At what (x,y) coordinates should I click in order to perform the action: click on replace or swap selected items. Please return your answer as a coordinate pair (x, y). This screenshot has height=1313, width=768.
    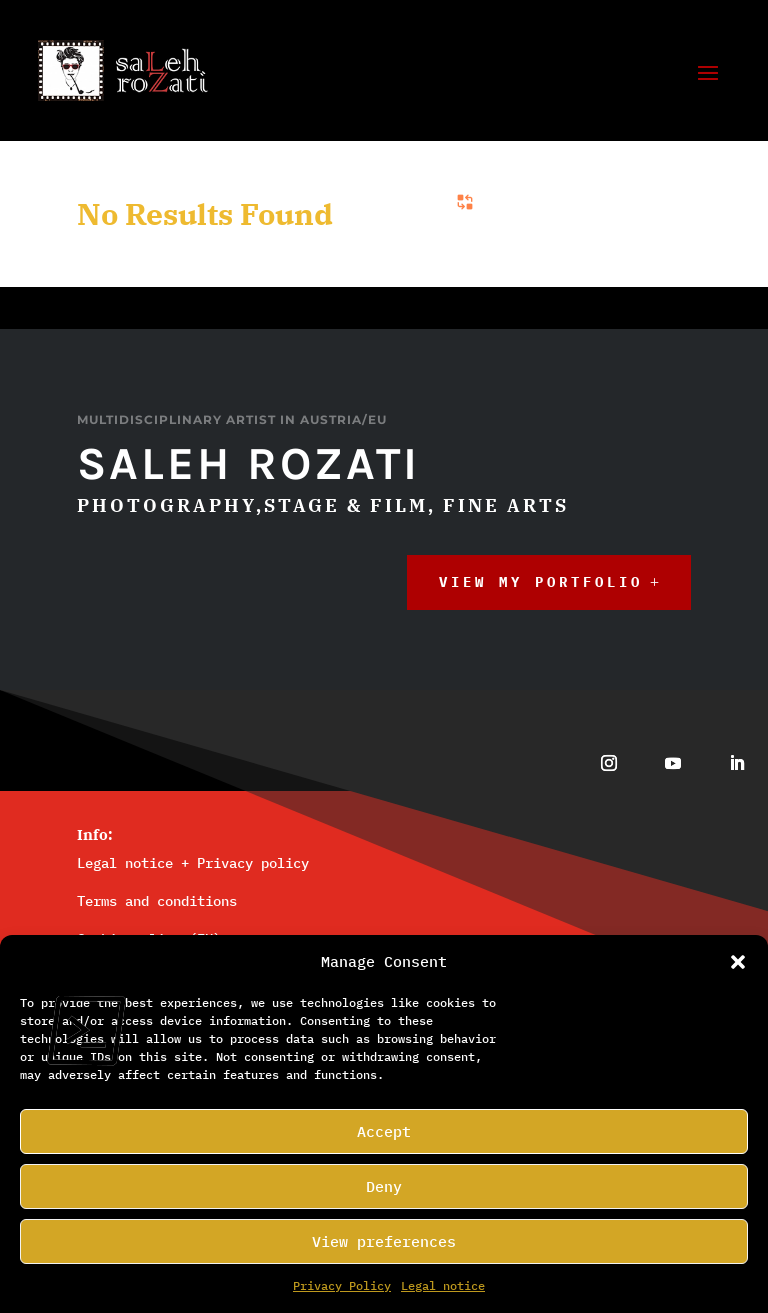
    Looking at the image, I should click on (465, 202).